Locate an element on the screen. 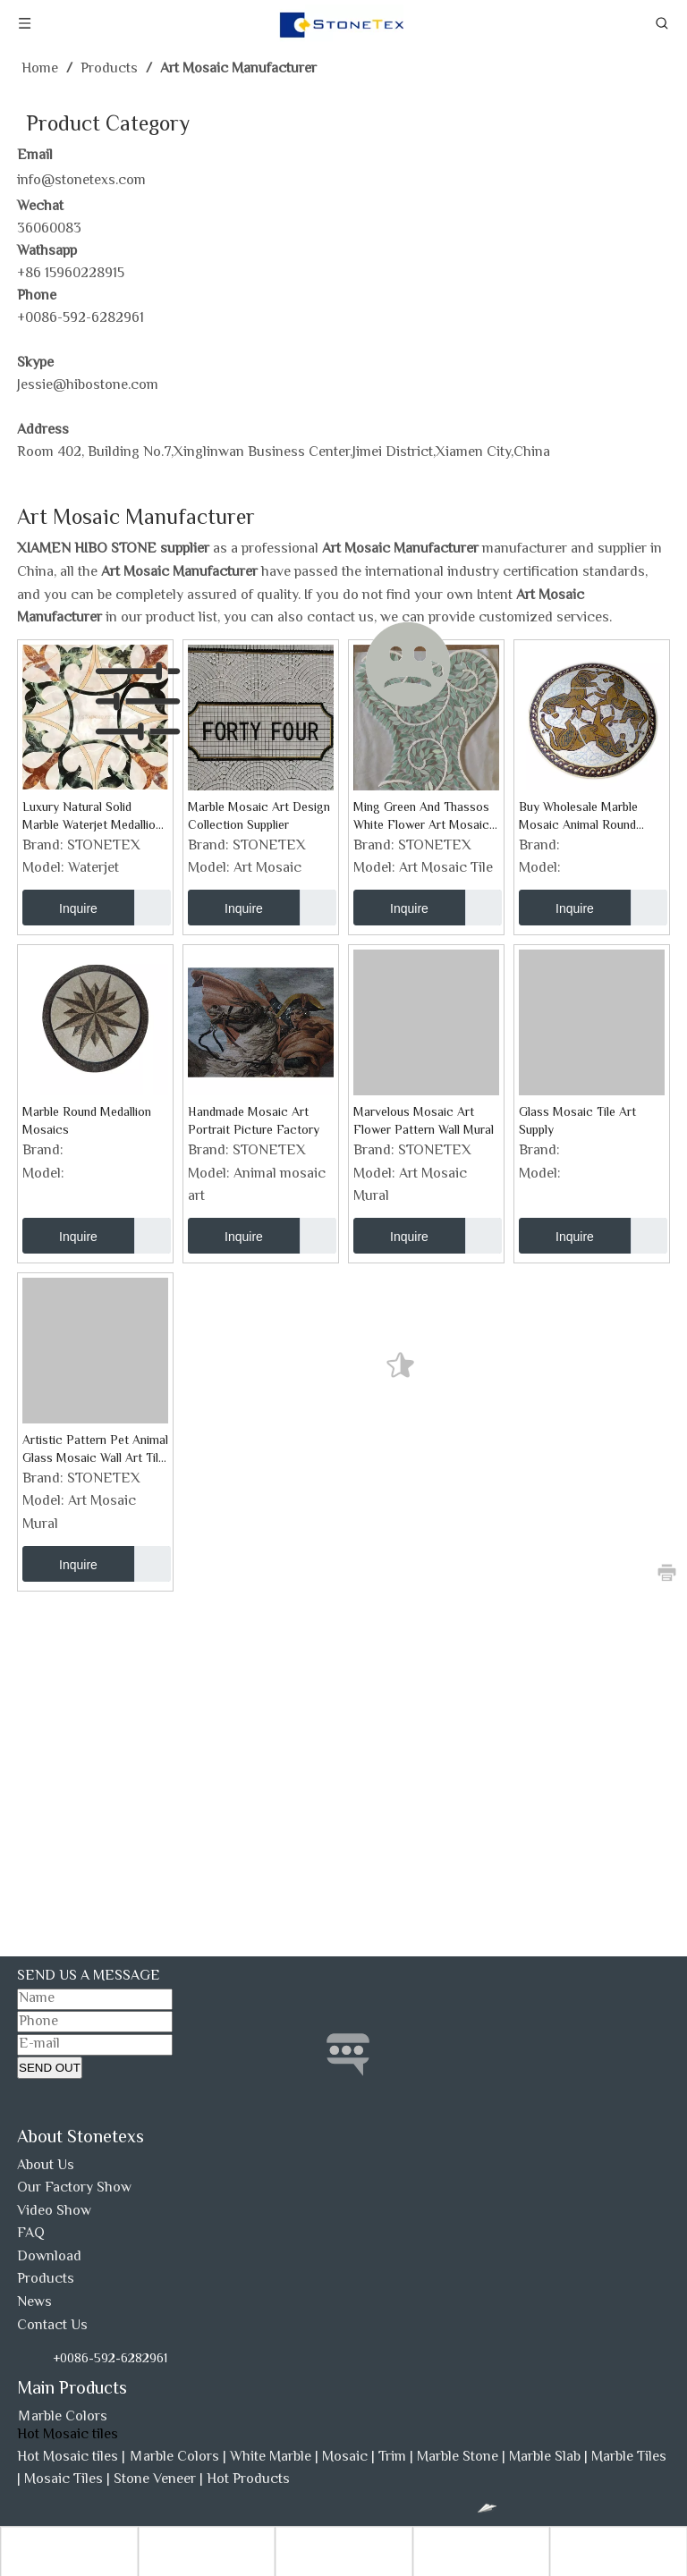 The image size is (687, 2576). send document or file is located at coordinates (487, 2508).